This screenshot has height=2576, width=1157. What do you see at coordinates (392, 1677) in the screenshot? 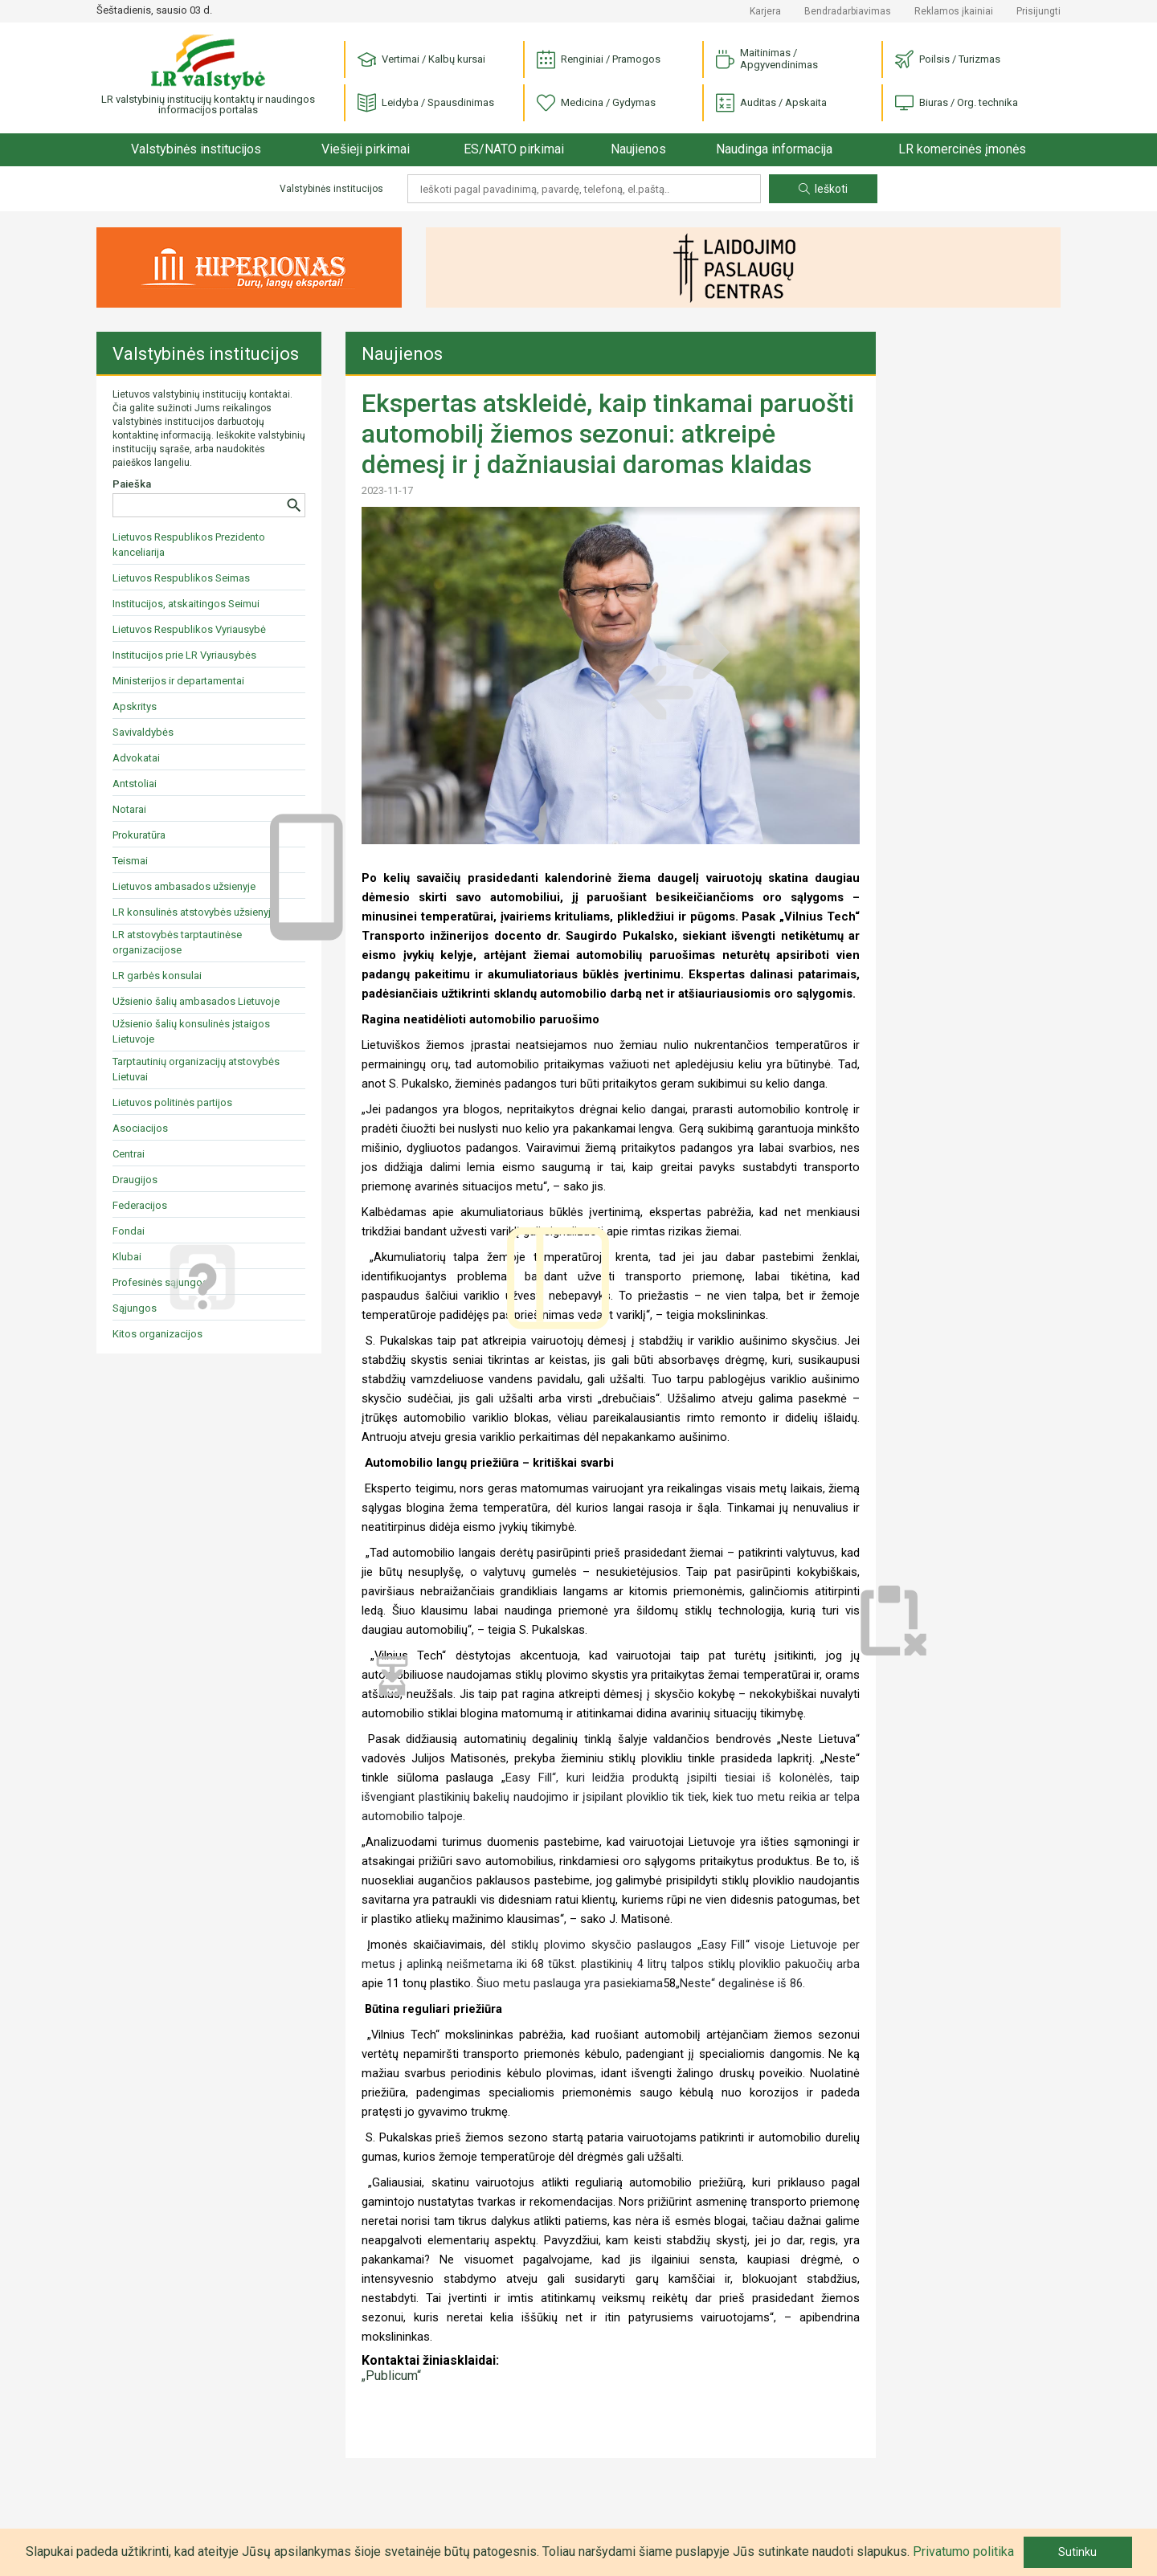
I see `save document to a new location` at bounding box center [392, 1677].